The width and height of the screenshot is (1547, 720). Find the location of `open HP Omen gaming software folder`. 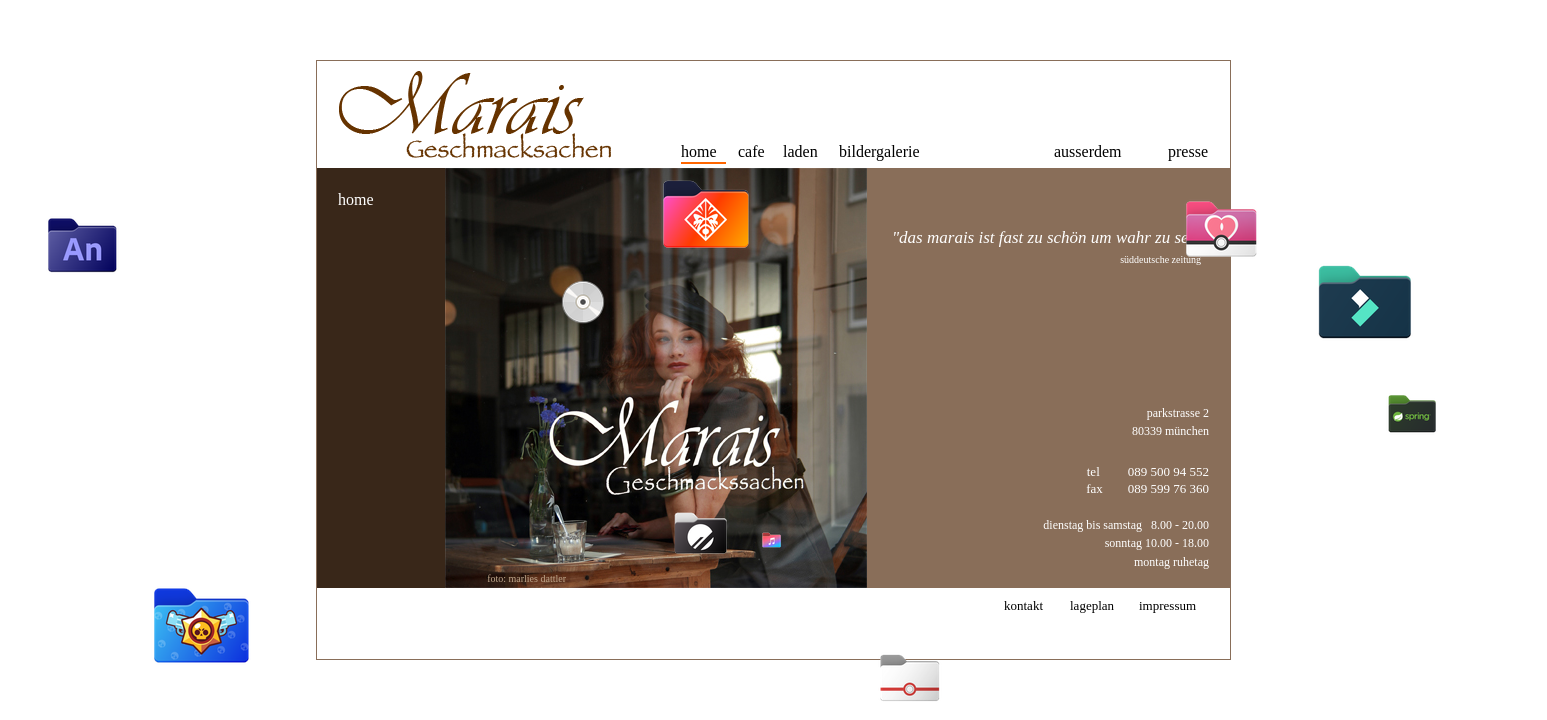

open HP Omen gaming software folder is located at coordinates (705, 216).